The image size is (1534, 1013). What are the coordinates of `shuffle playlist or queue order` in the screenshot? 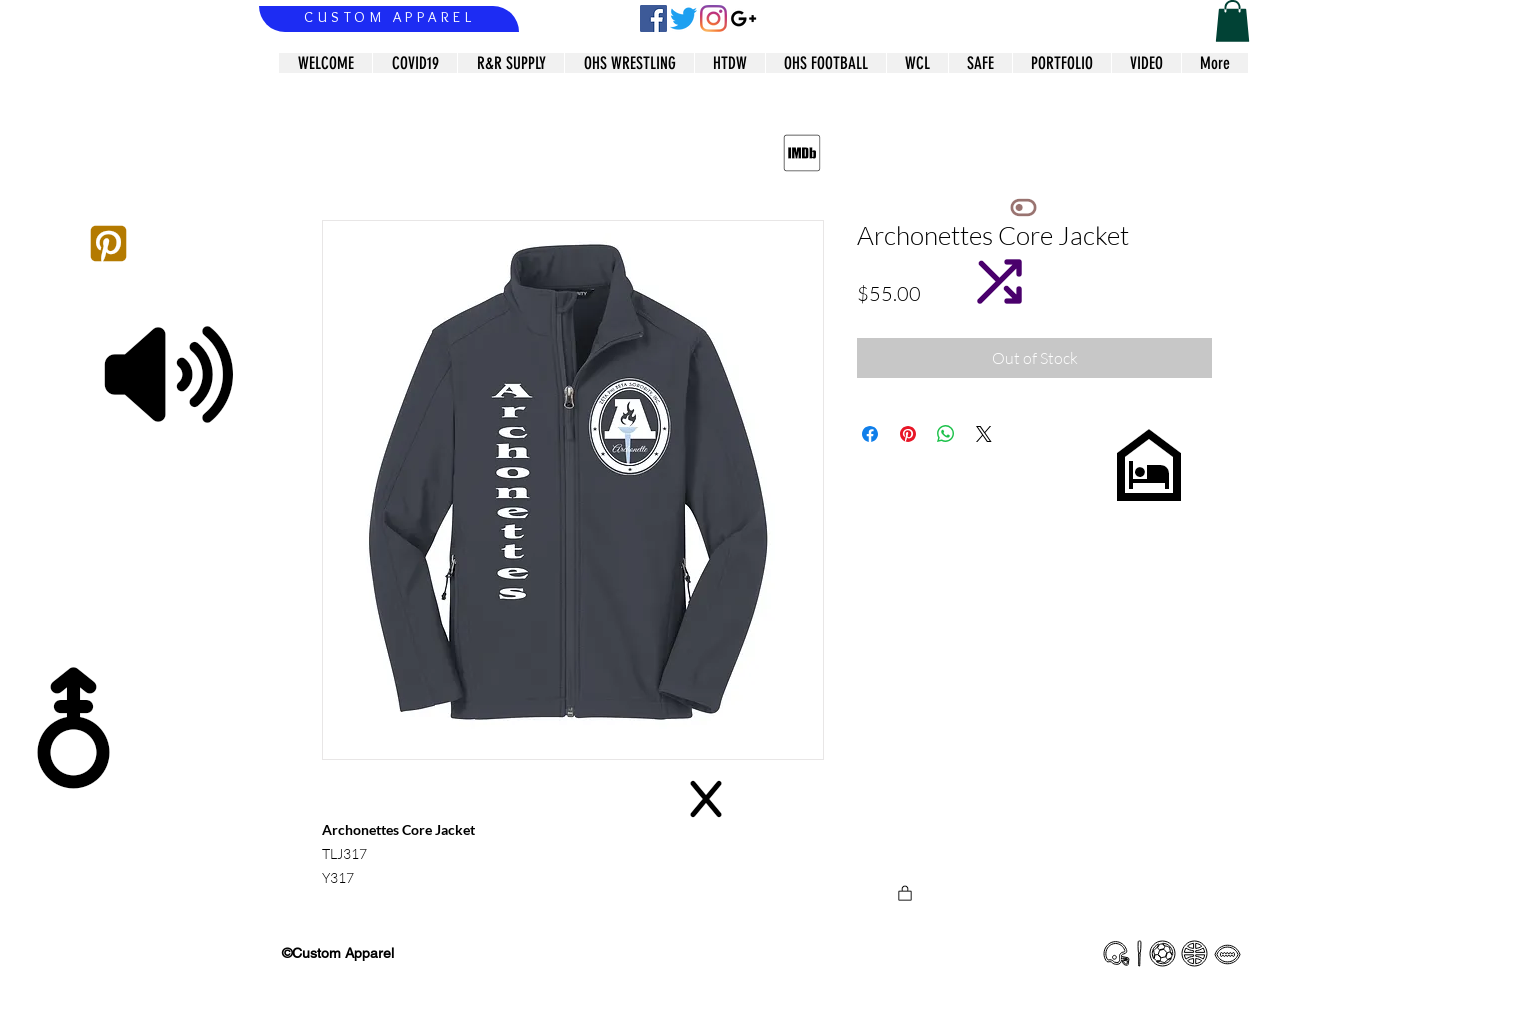 It's located at (999, 281).